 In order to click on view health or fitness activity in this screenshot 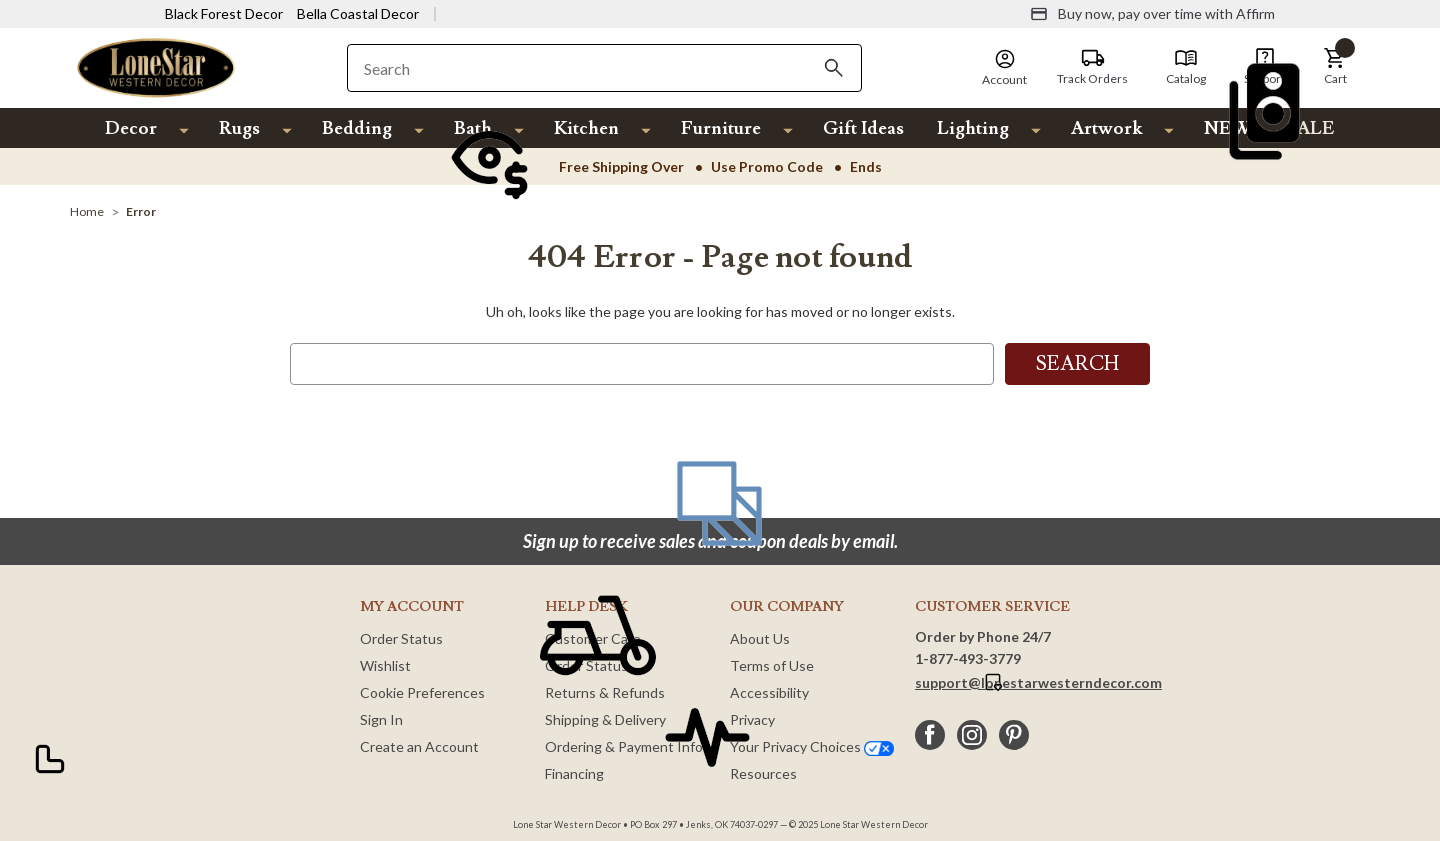, I will do `click(707, 737)`.